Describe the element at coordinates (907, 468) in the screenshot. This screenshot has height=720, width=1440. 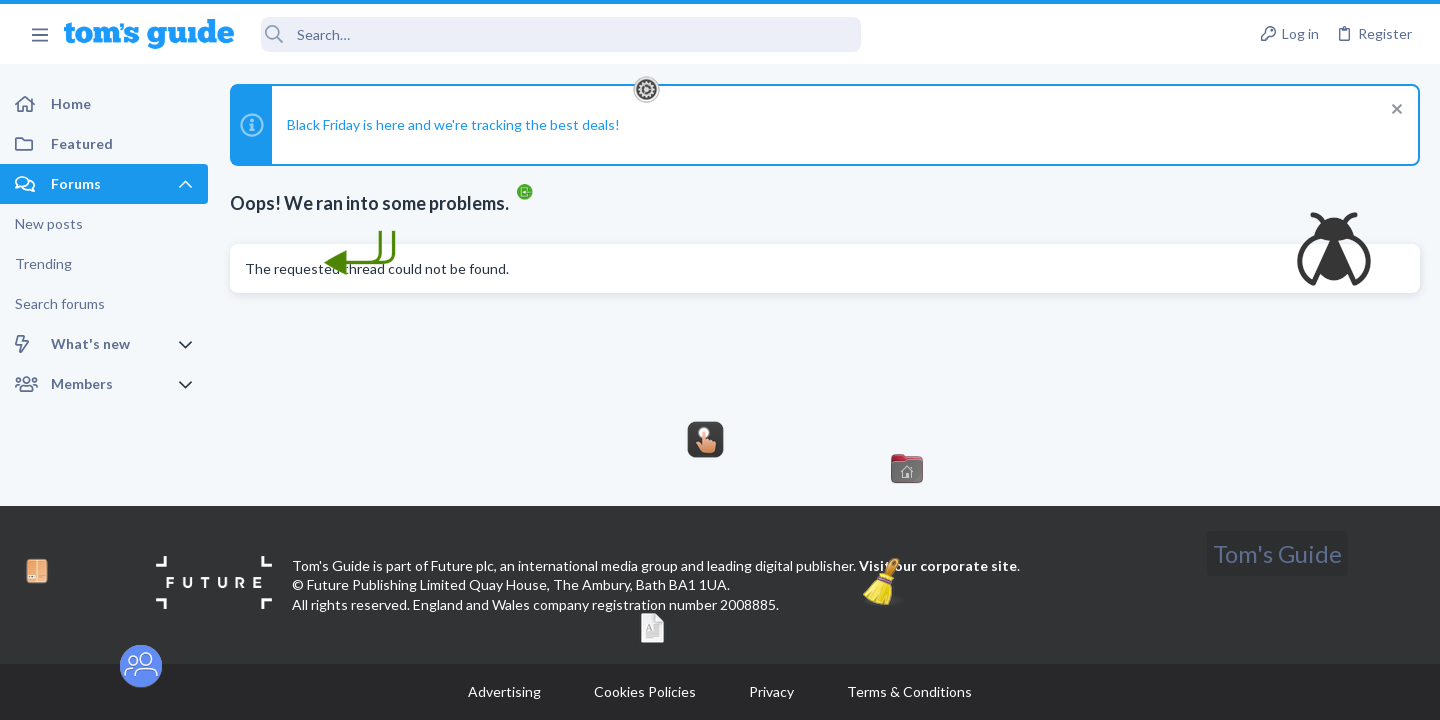
I see `access your home folder` at that location.